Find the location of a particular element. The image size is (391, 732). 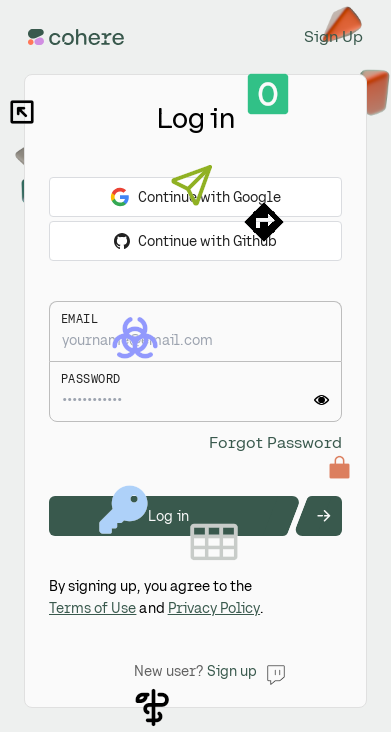

indicates zero or no items is located at coordinates (268, 94).